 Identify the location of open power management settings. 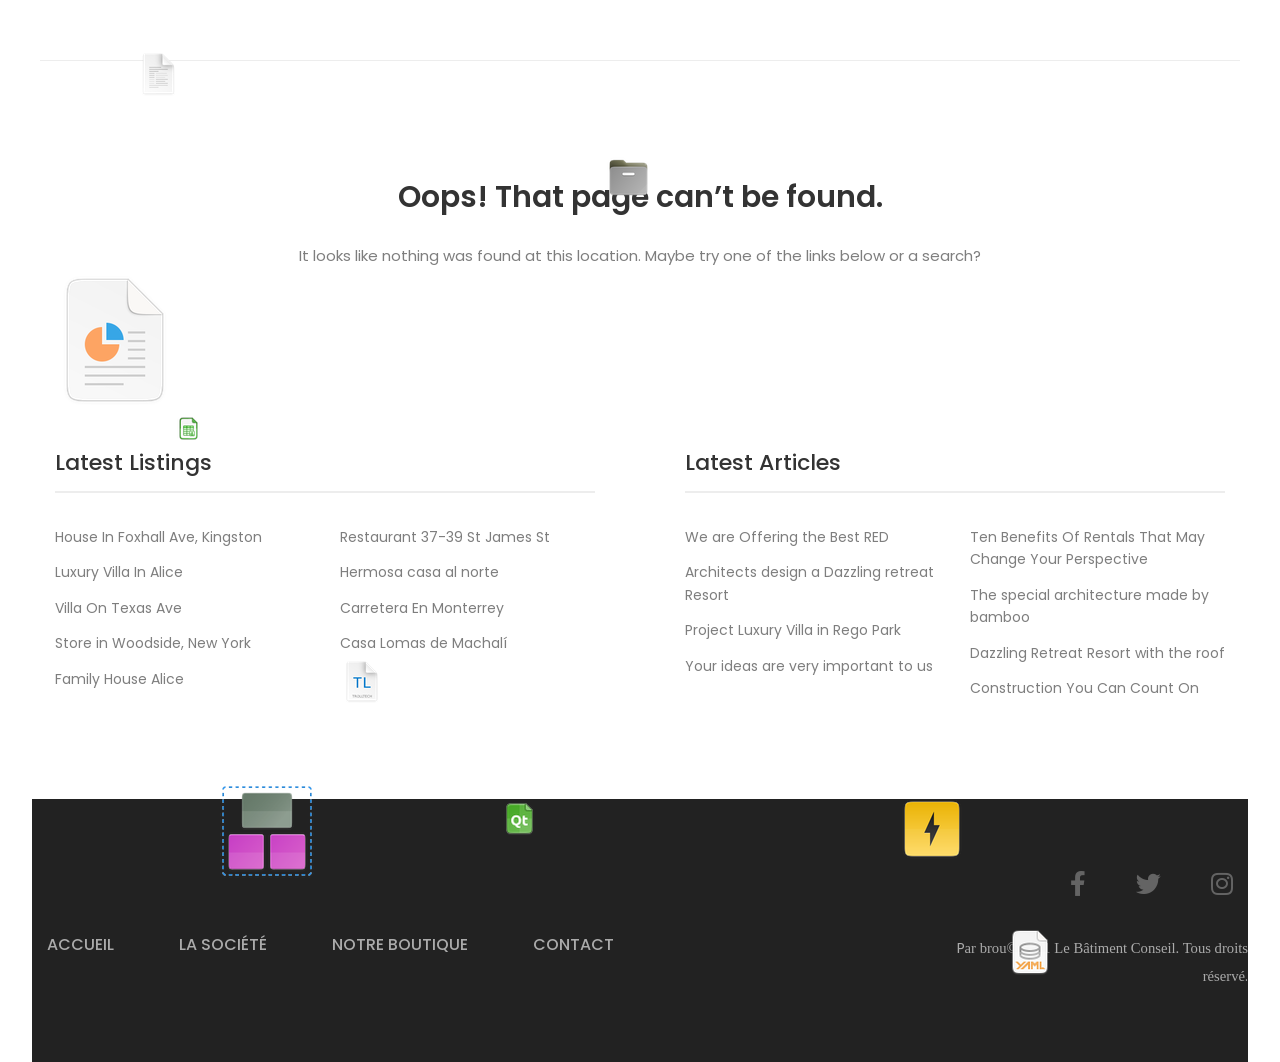
(932, 829).